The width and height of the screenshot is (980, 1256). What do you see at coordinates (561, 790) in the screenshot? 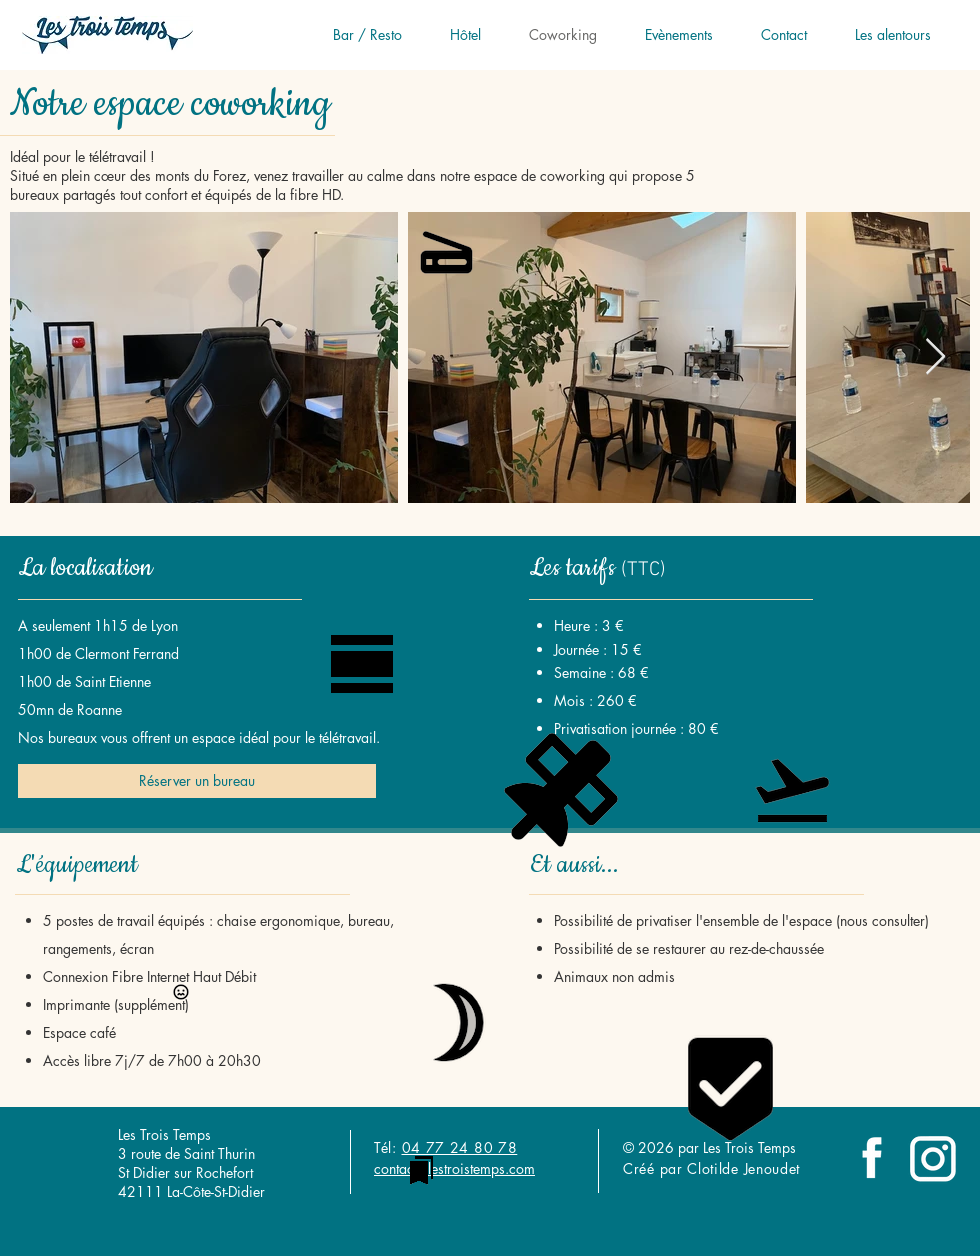
I see `access satellite connection settings` at bounding box center [561, 790].